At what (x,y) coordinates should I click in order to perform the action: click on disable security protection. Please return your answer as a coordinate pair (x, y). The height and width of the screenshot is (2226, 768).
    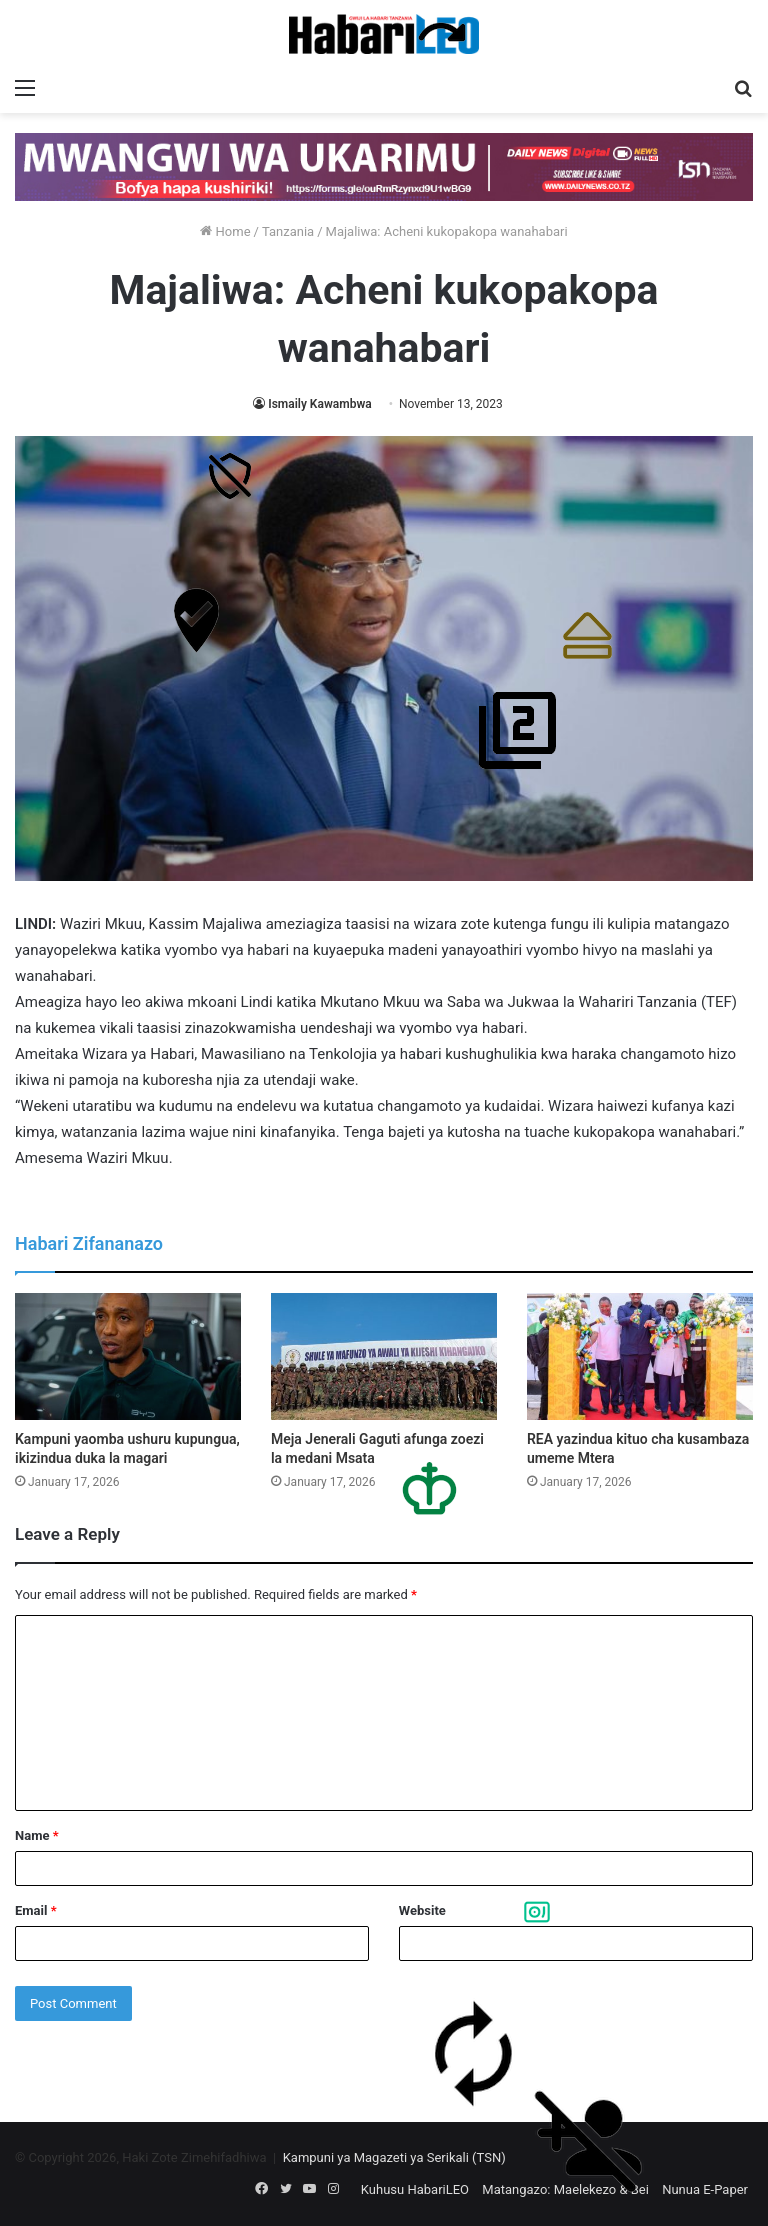
    Looking at the image, I should click on (230, 476).